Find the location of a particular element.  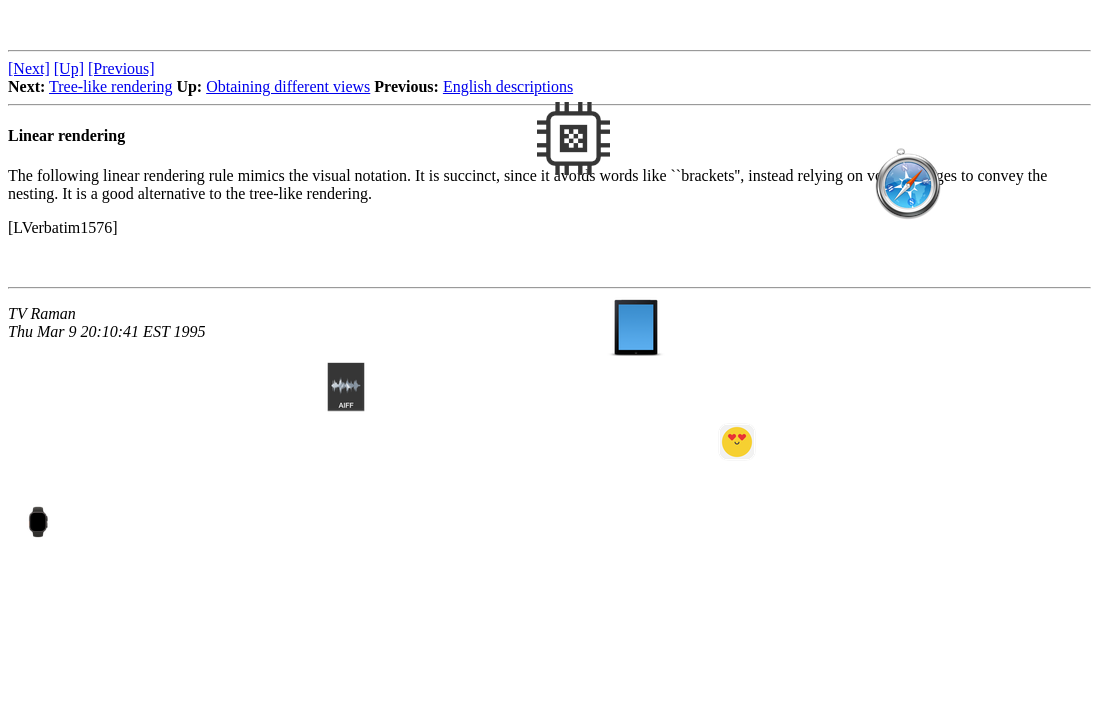

iPad device connected to your system is located at coordinates (636, 327).